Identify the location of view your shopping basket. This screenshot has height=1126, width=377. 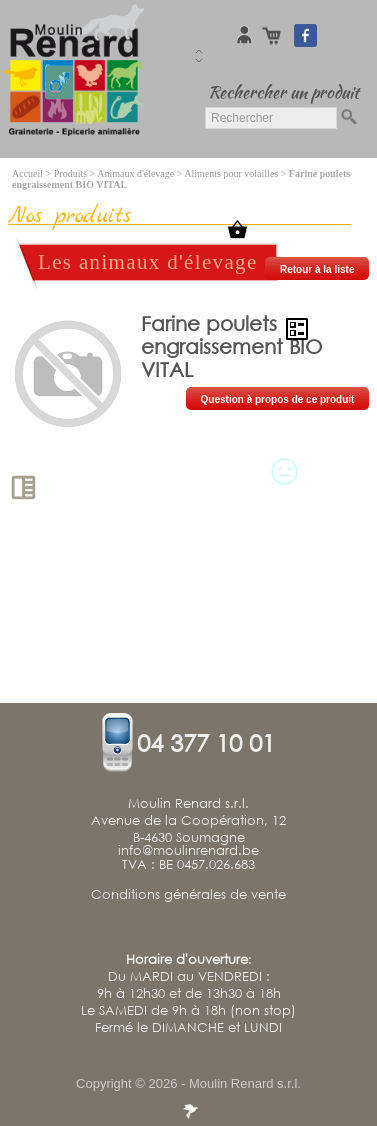
(237, 229).